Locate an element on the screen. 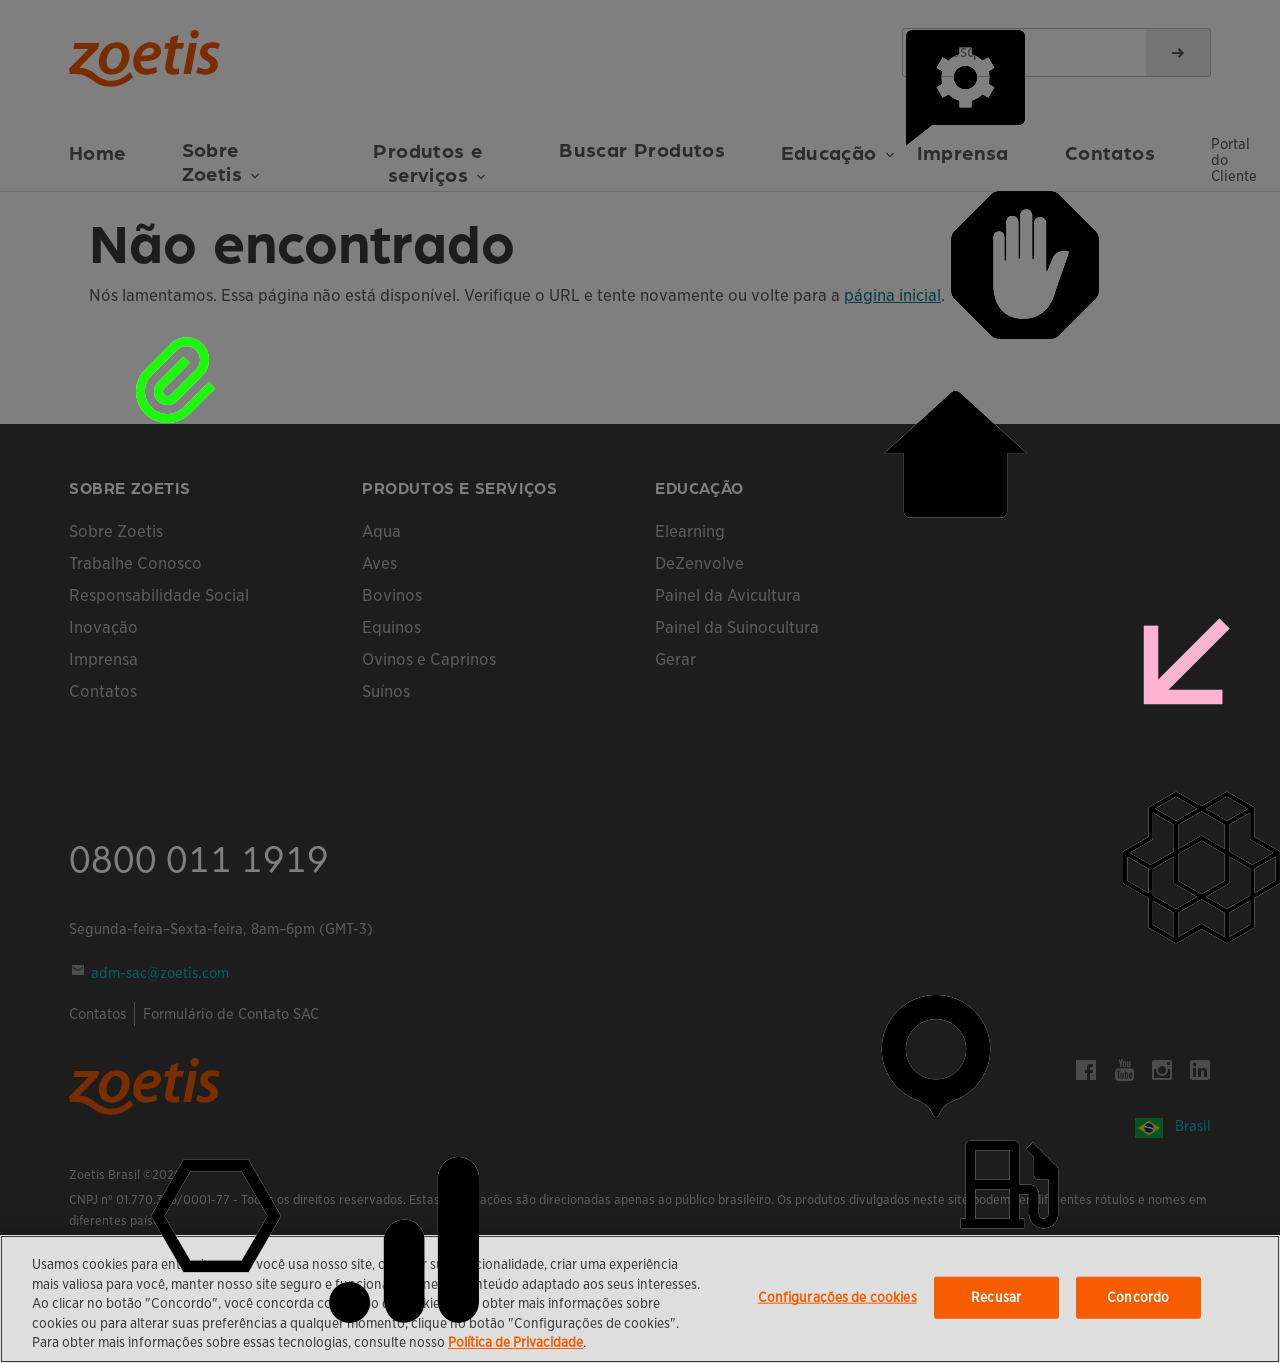 This screenshot has width=1280, height=1363. find nearby gas stations is located at coordinates (1009, 1184).